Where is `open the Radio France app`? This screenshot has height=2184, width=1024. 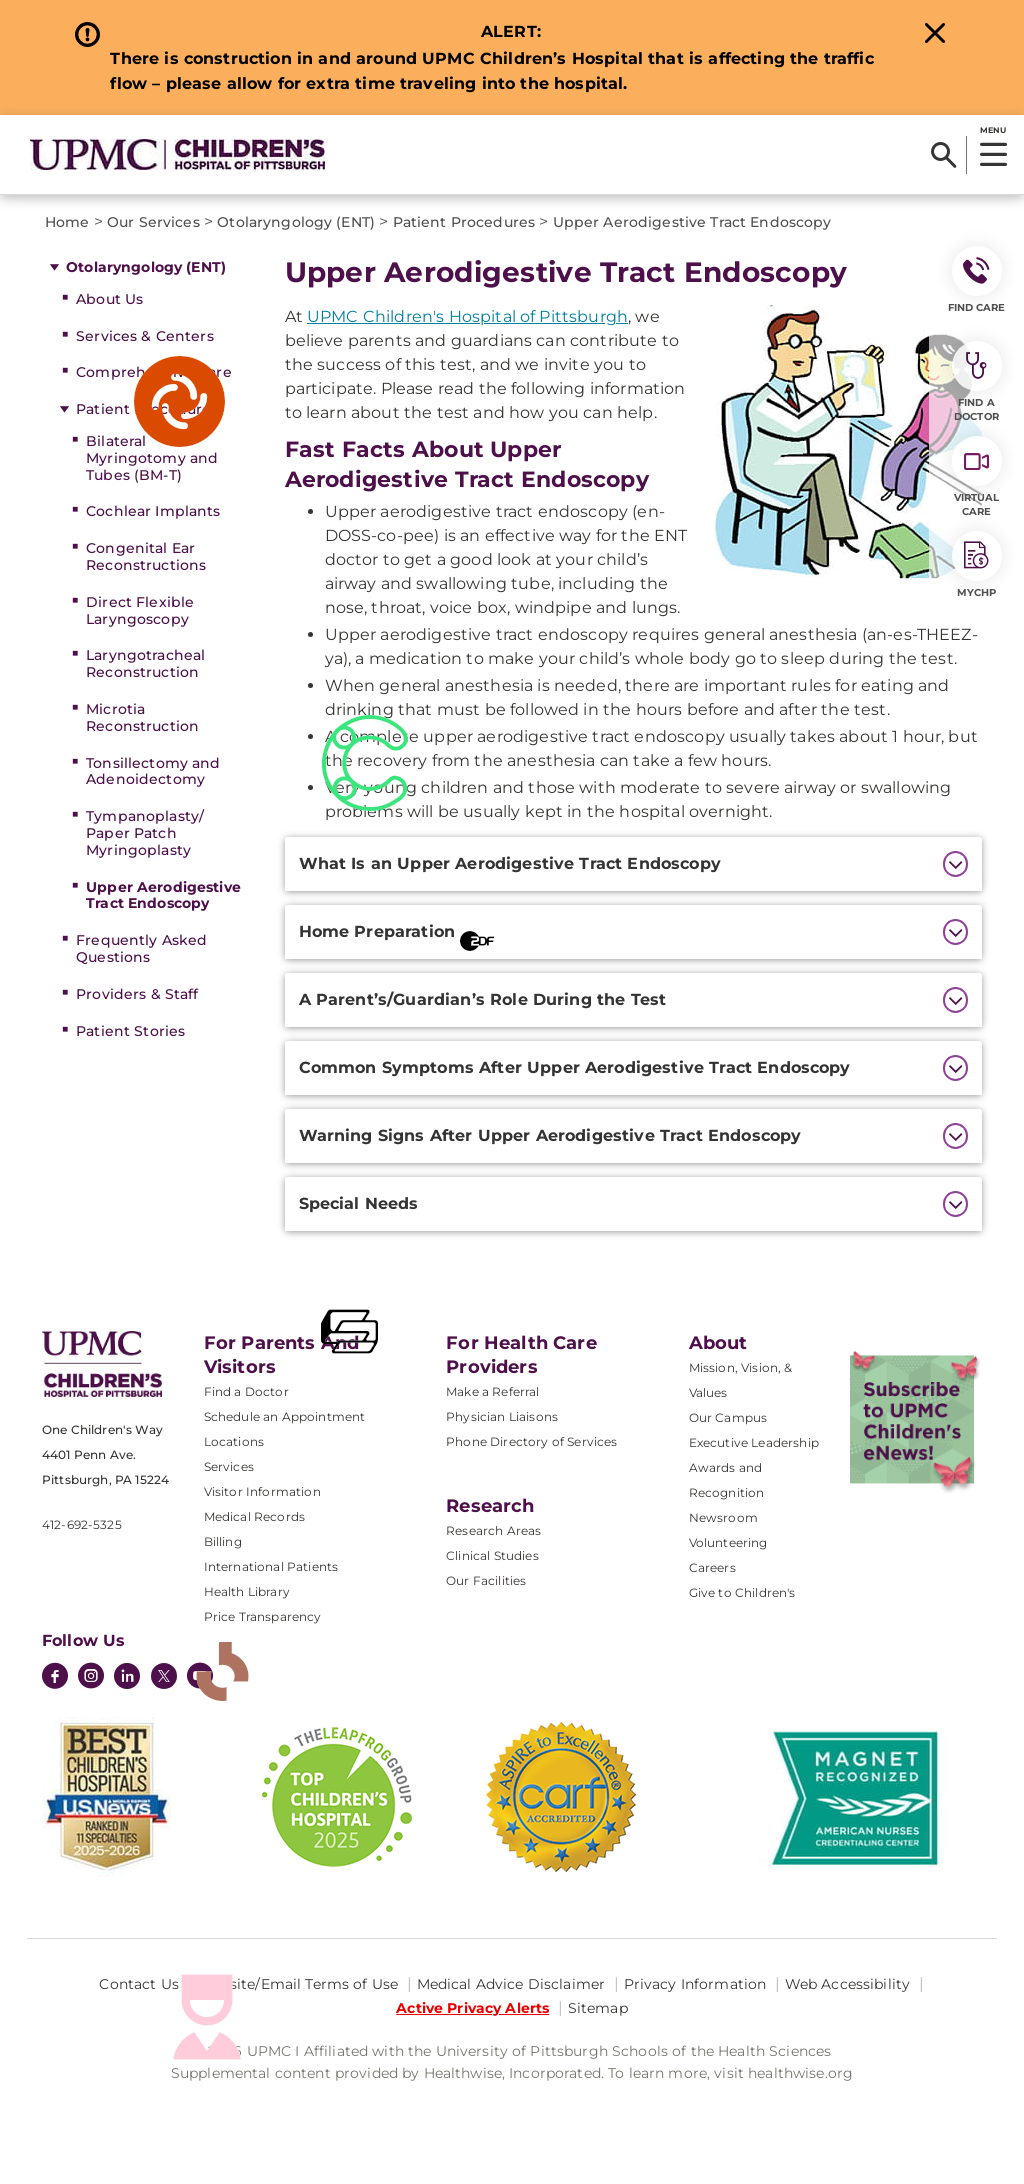 open the Radio France app is located at coordinates (222, 1671).